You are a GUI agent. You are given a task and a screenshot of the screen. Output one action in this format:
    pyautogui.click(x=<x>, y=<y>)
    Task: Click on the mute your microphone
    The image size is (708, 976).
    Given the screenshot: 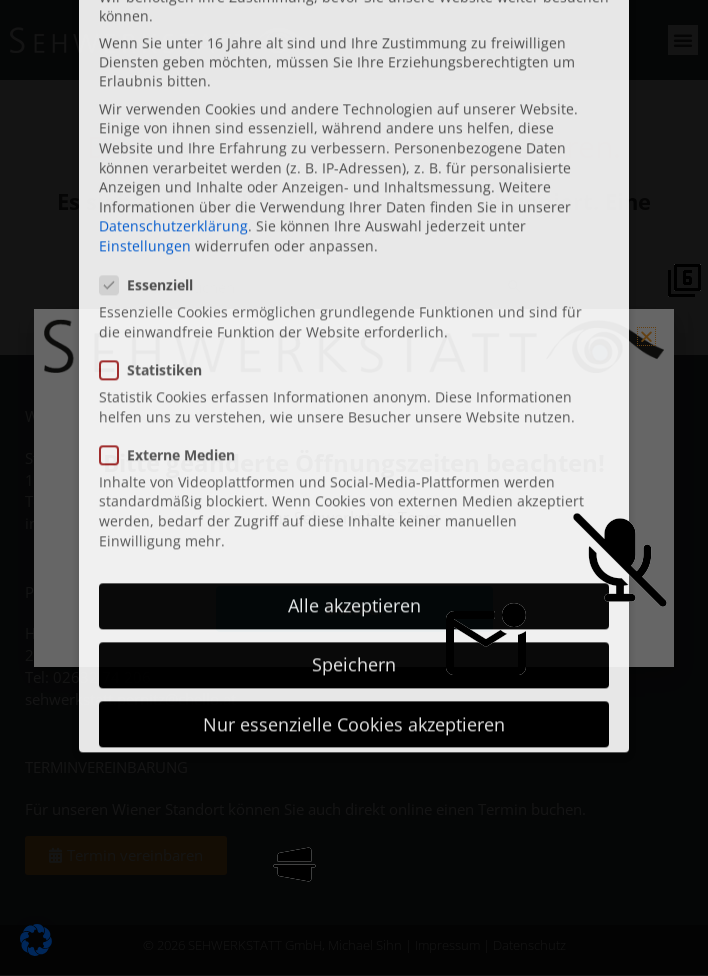 What is the action you would take?
    pyautogui.click(x=620, y=560)
    